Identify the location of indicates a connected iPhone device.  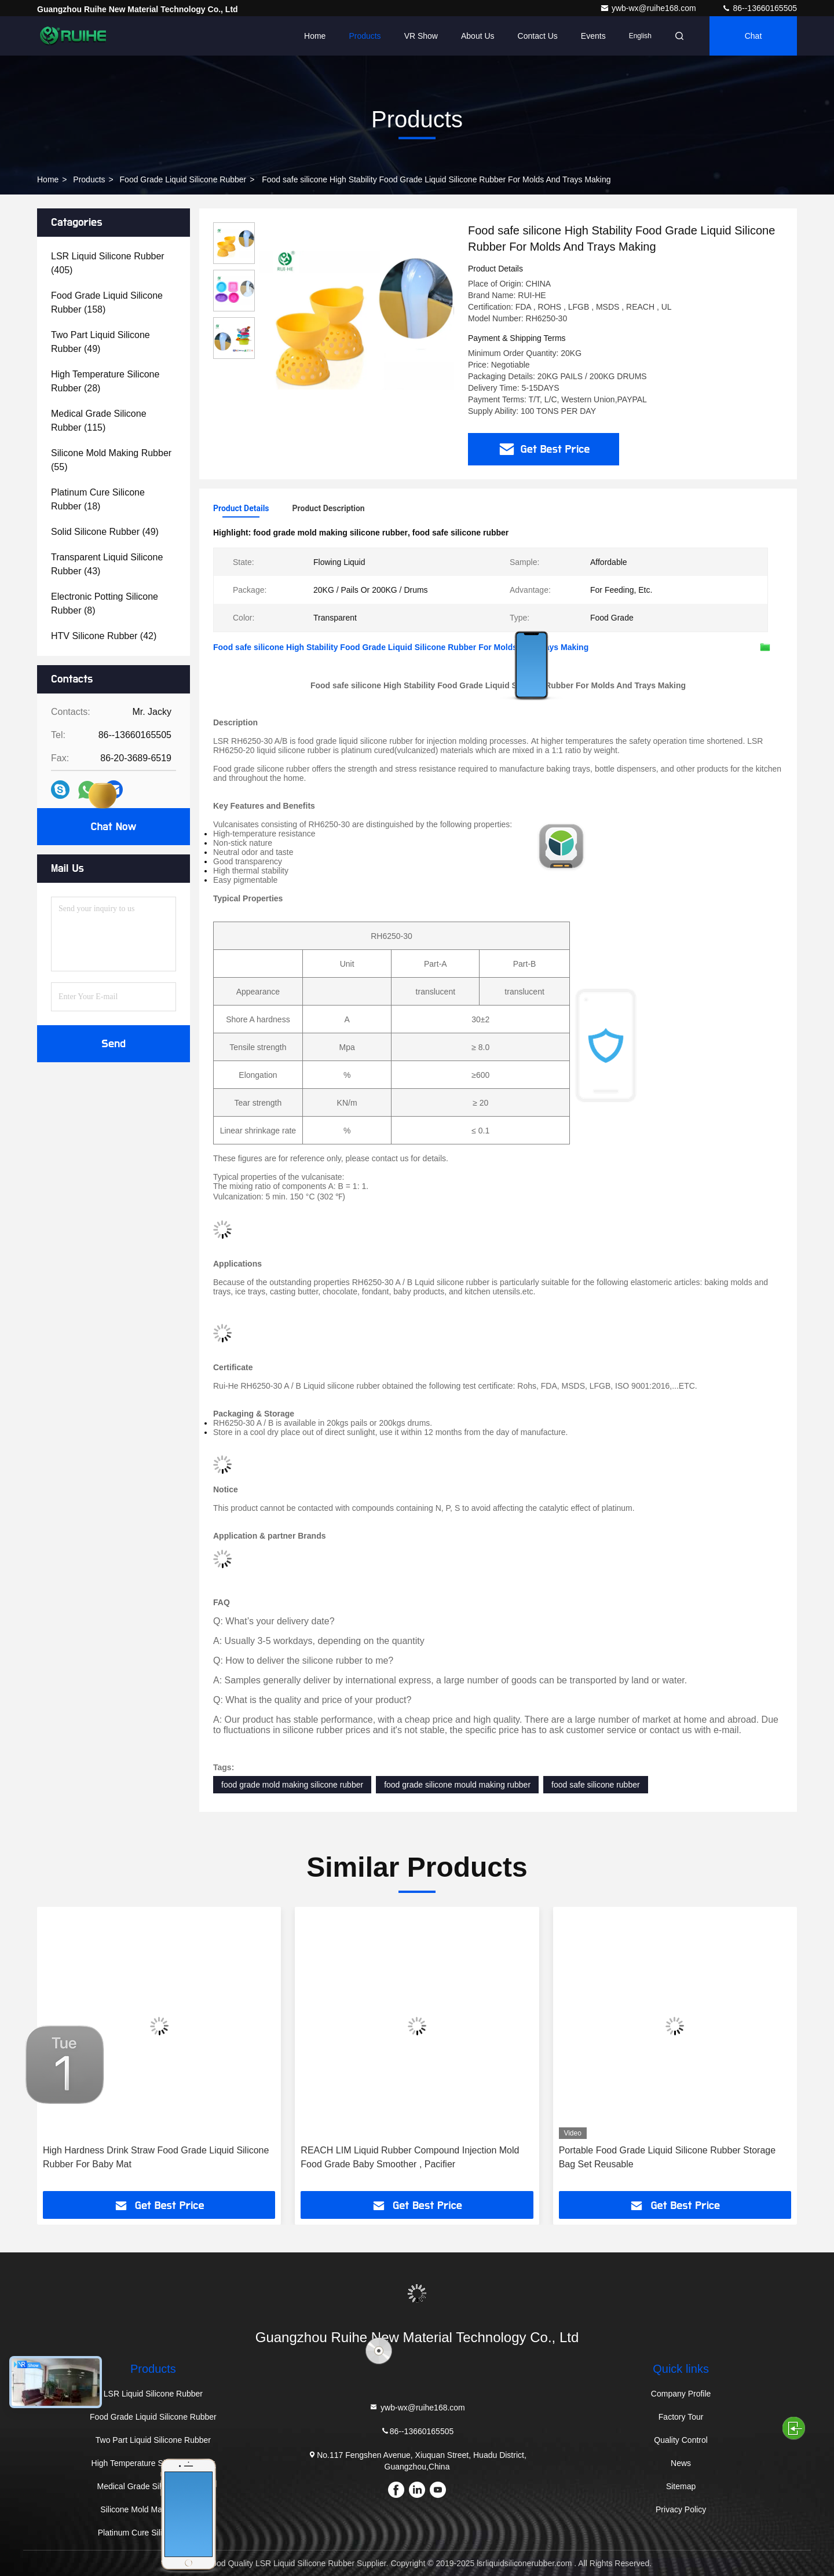
(188, 2516).